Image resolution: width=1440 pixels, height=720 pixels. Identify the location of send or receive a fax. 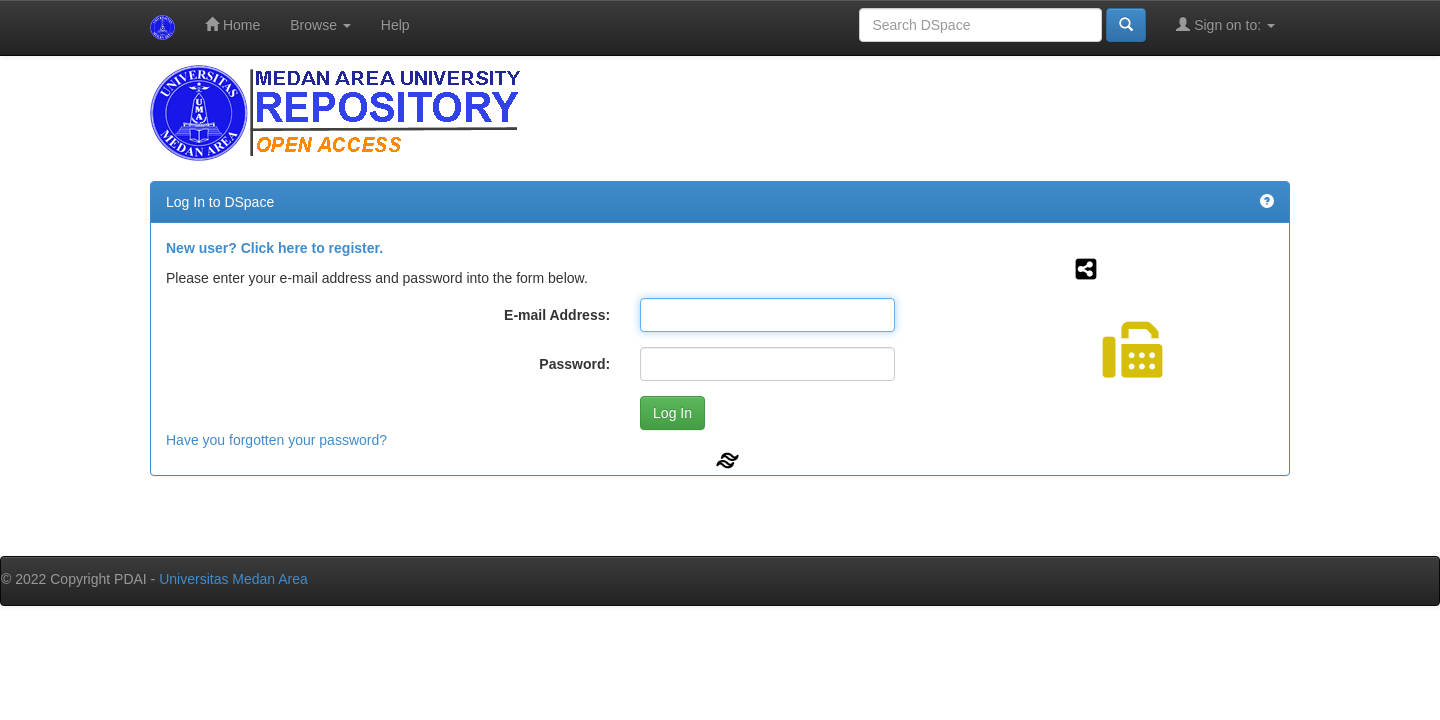
(1132, 351).